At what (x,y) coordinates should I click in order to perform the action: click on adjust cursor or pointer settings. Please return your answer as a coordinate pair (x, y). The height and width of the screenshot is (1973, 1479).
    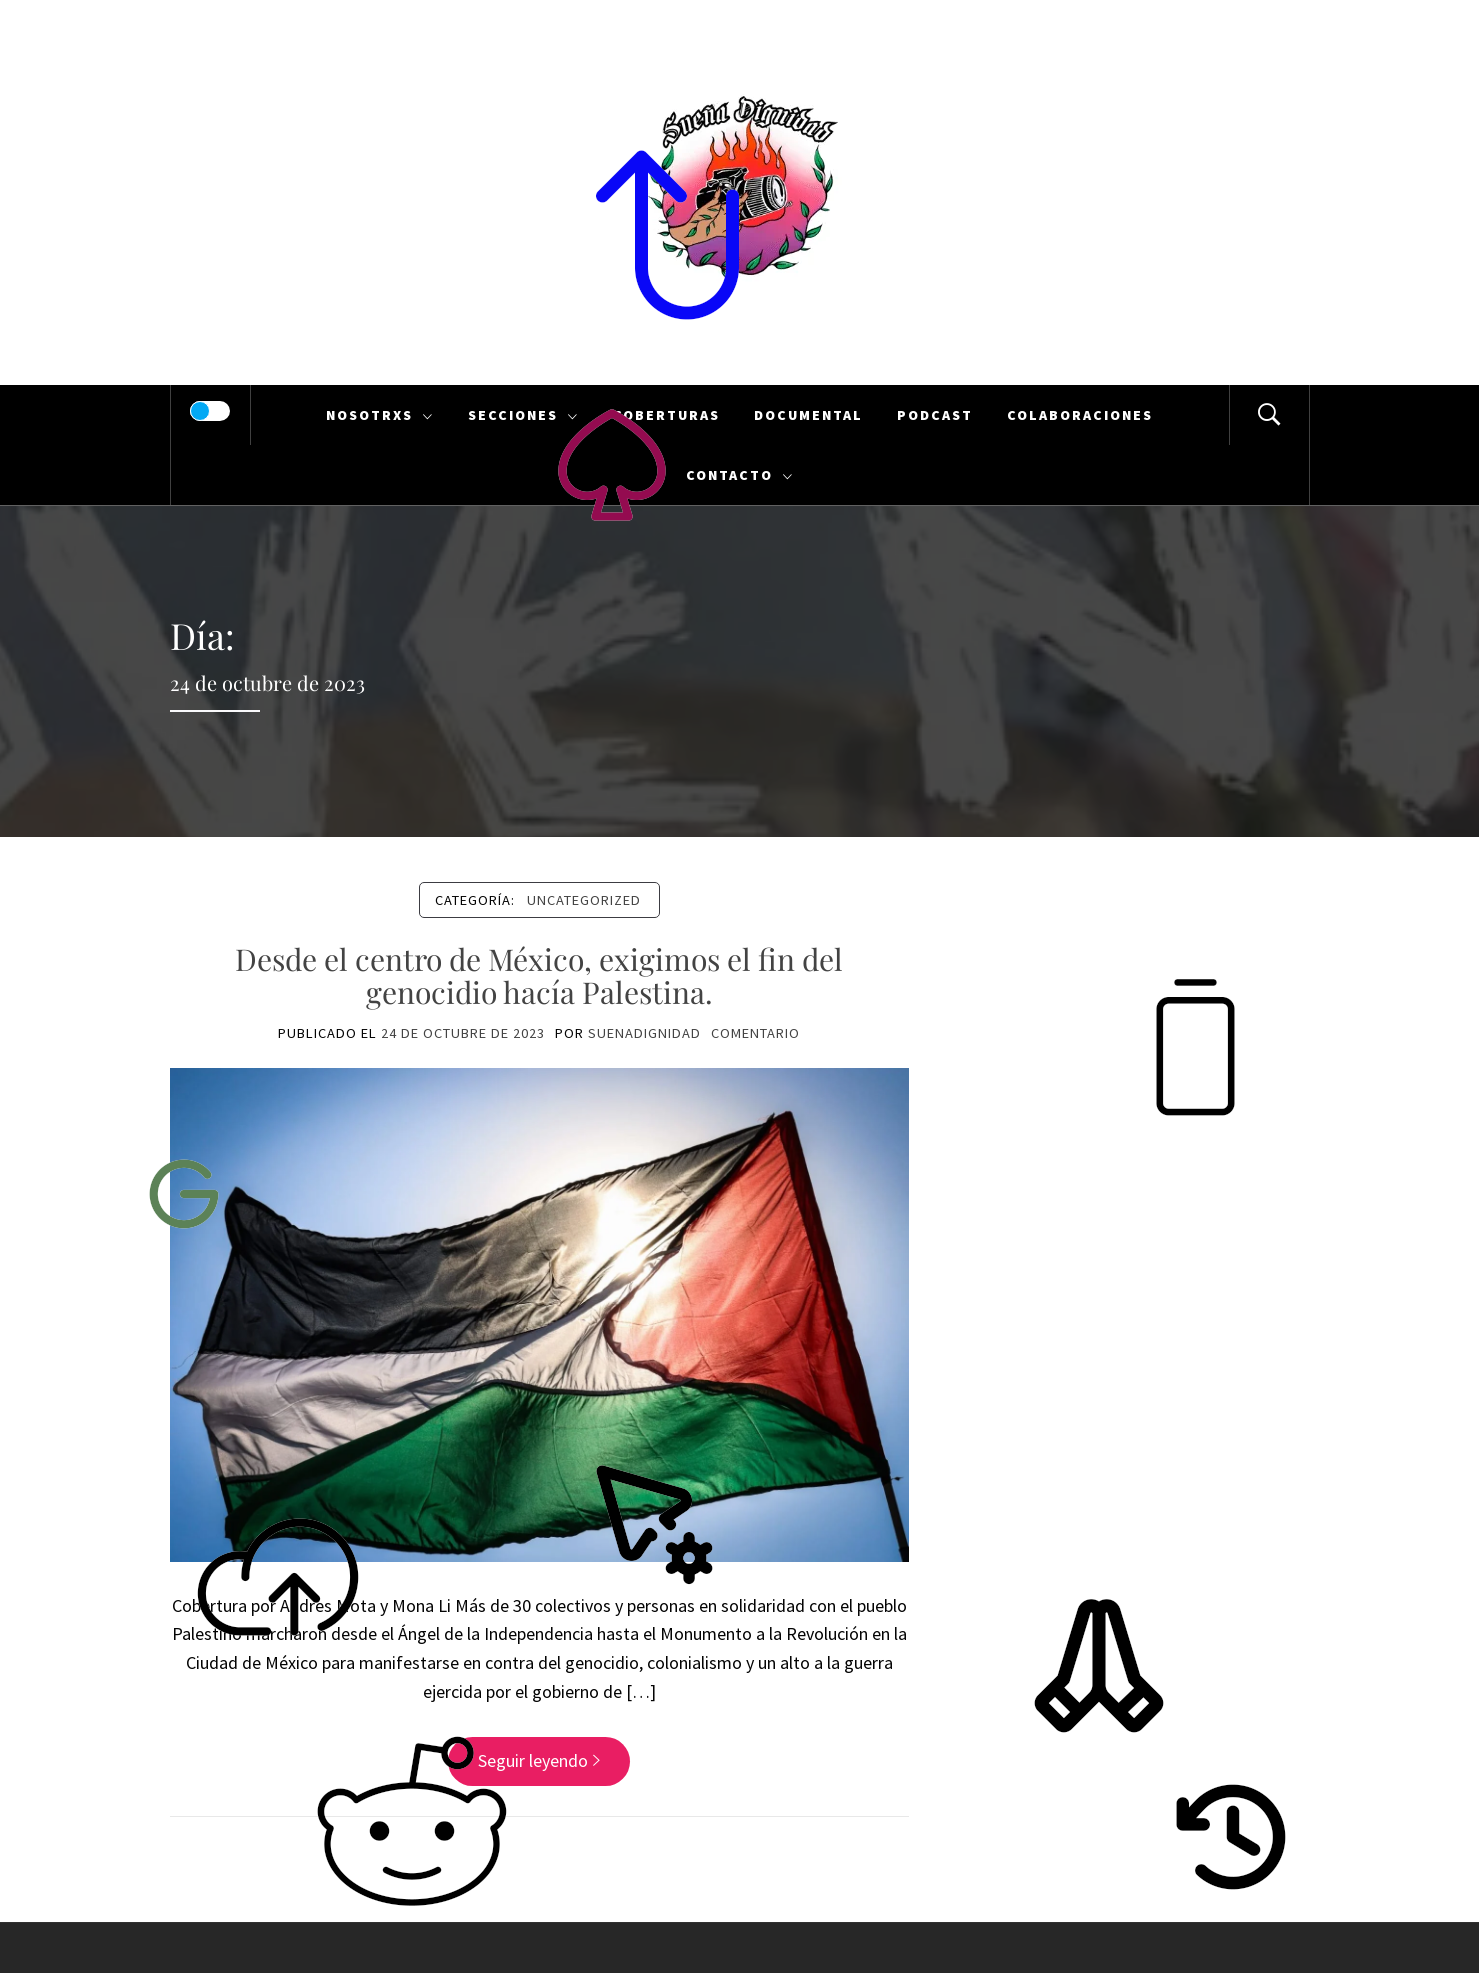
    Looking at the image, I should click on (648, 1517).